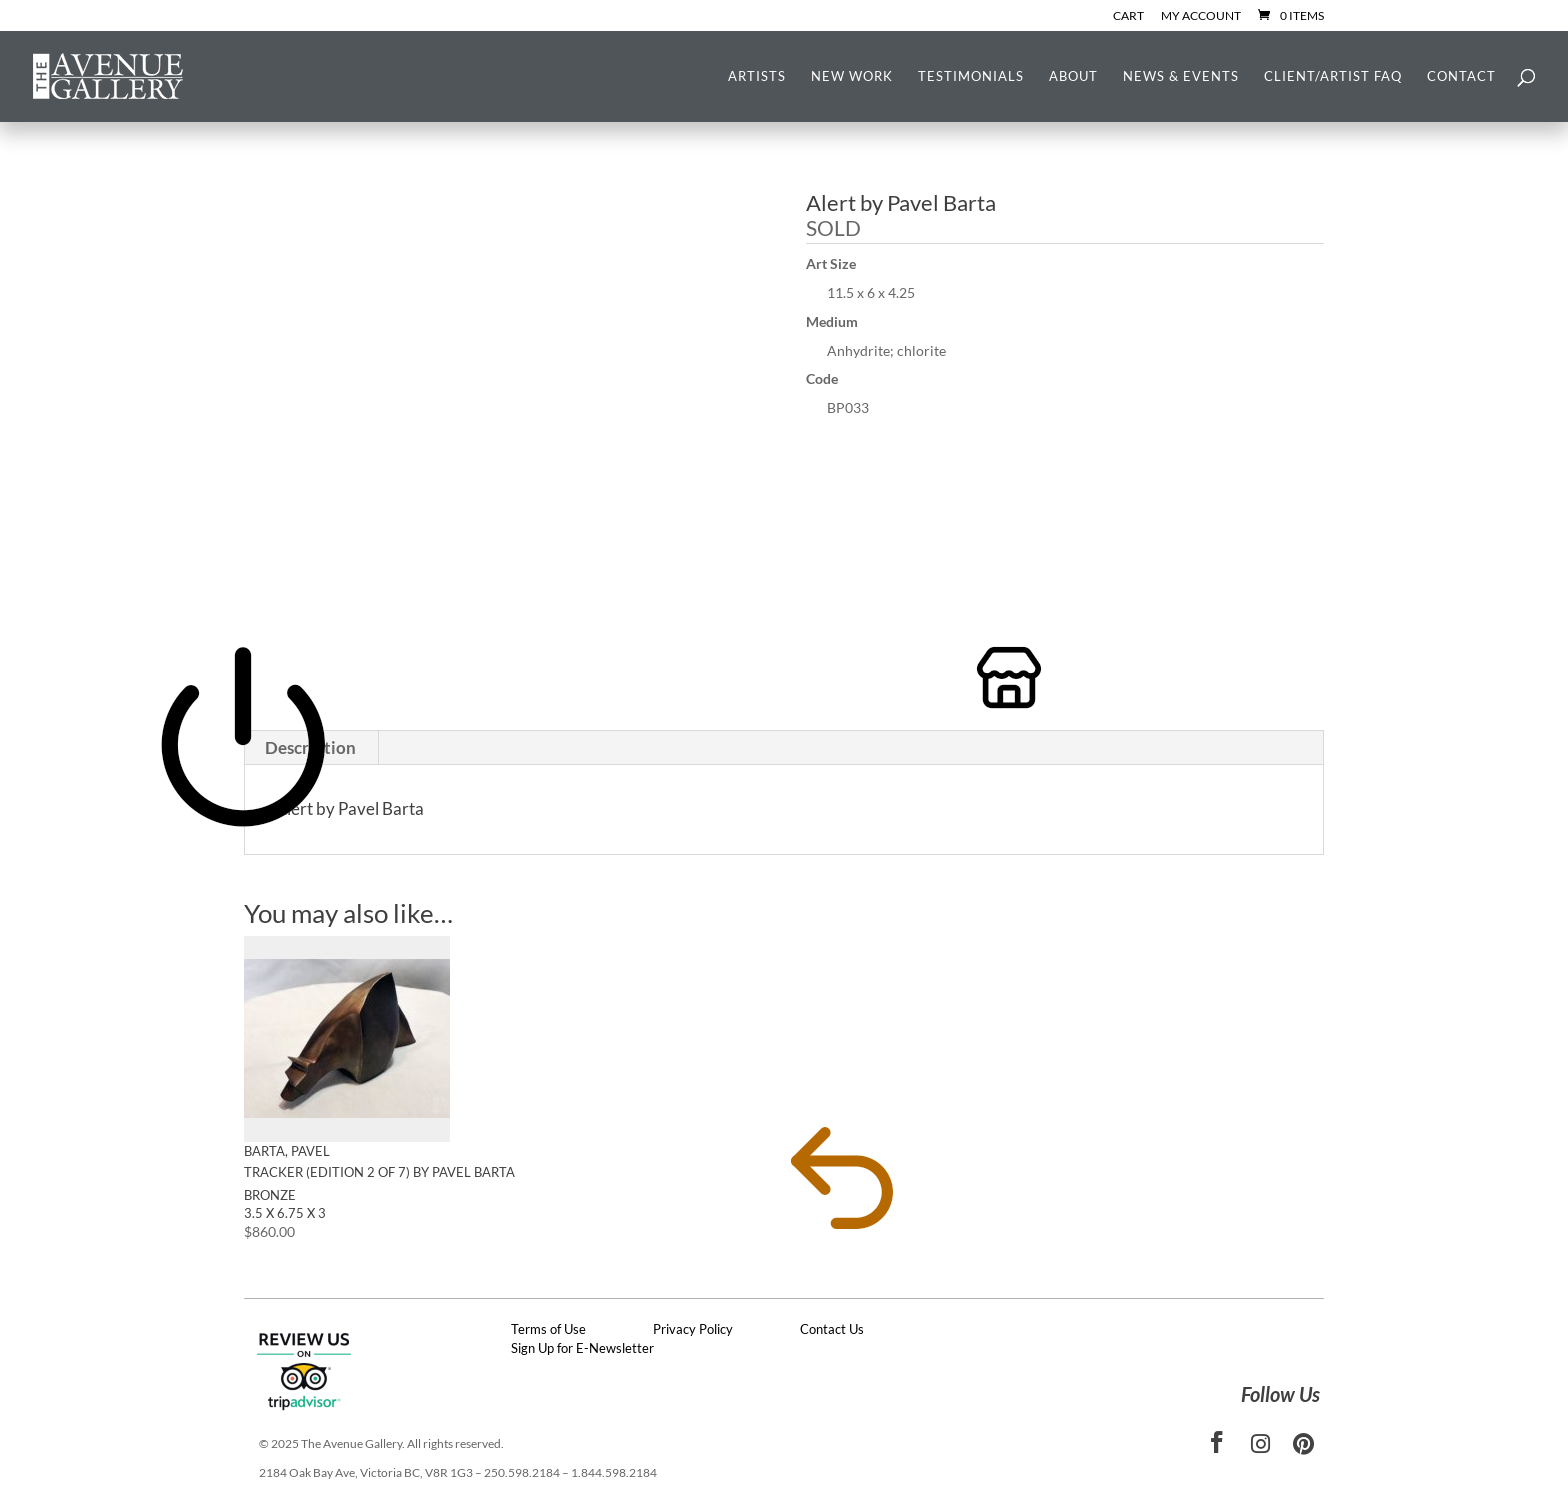  I want to click on browse or open the store, so click(1009, 679).